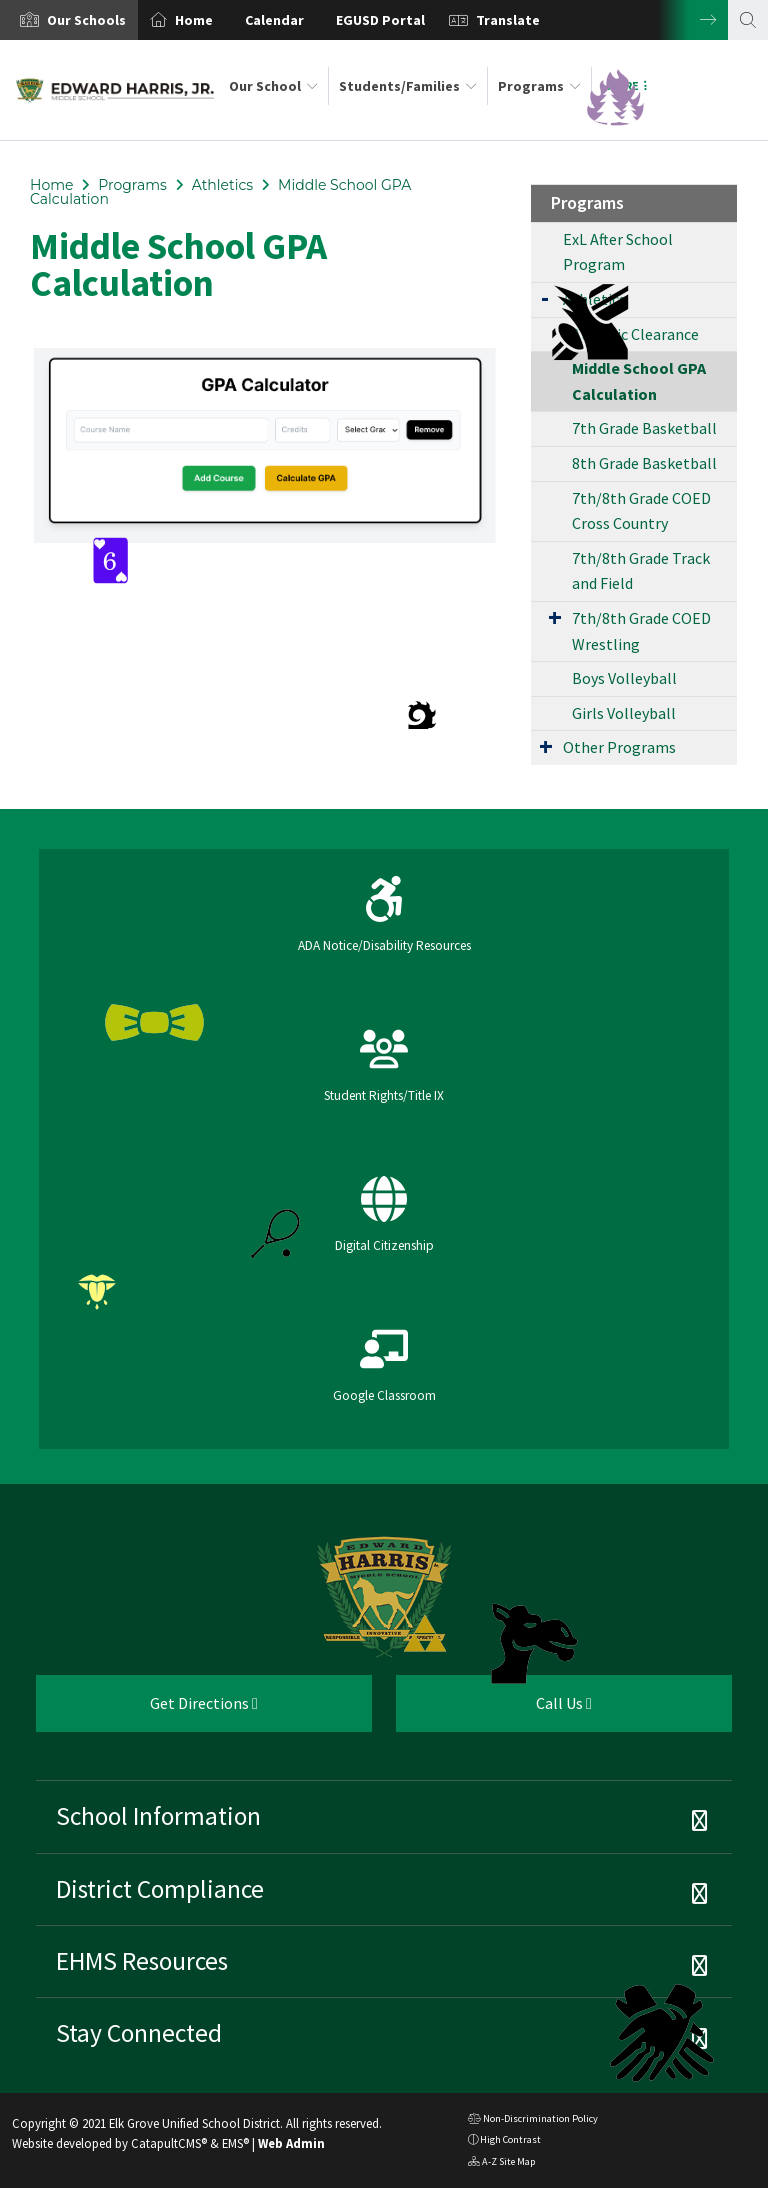  Describe the element at coordinates (154, 1022) in the screenshot. I see `select formal or dressy attire option` at that location.